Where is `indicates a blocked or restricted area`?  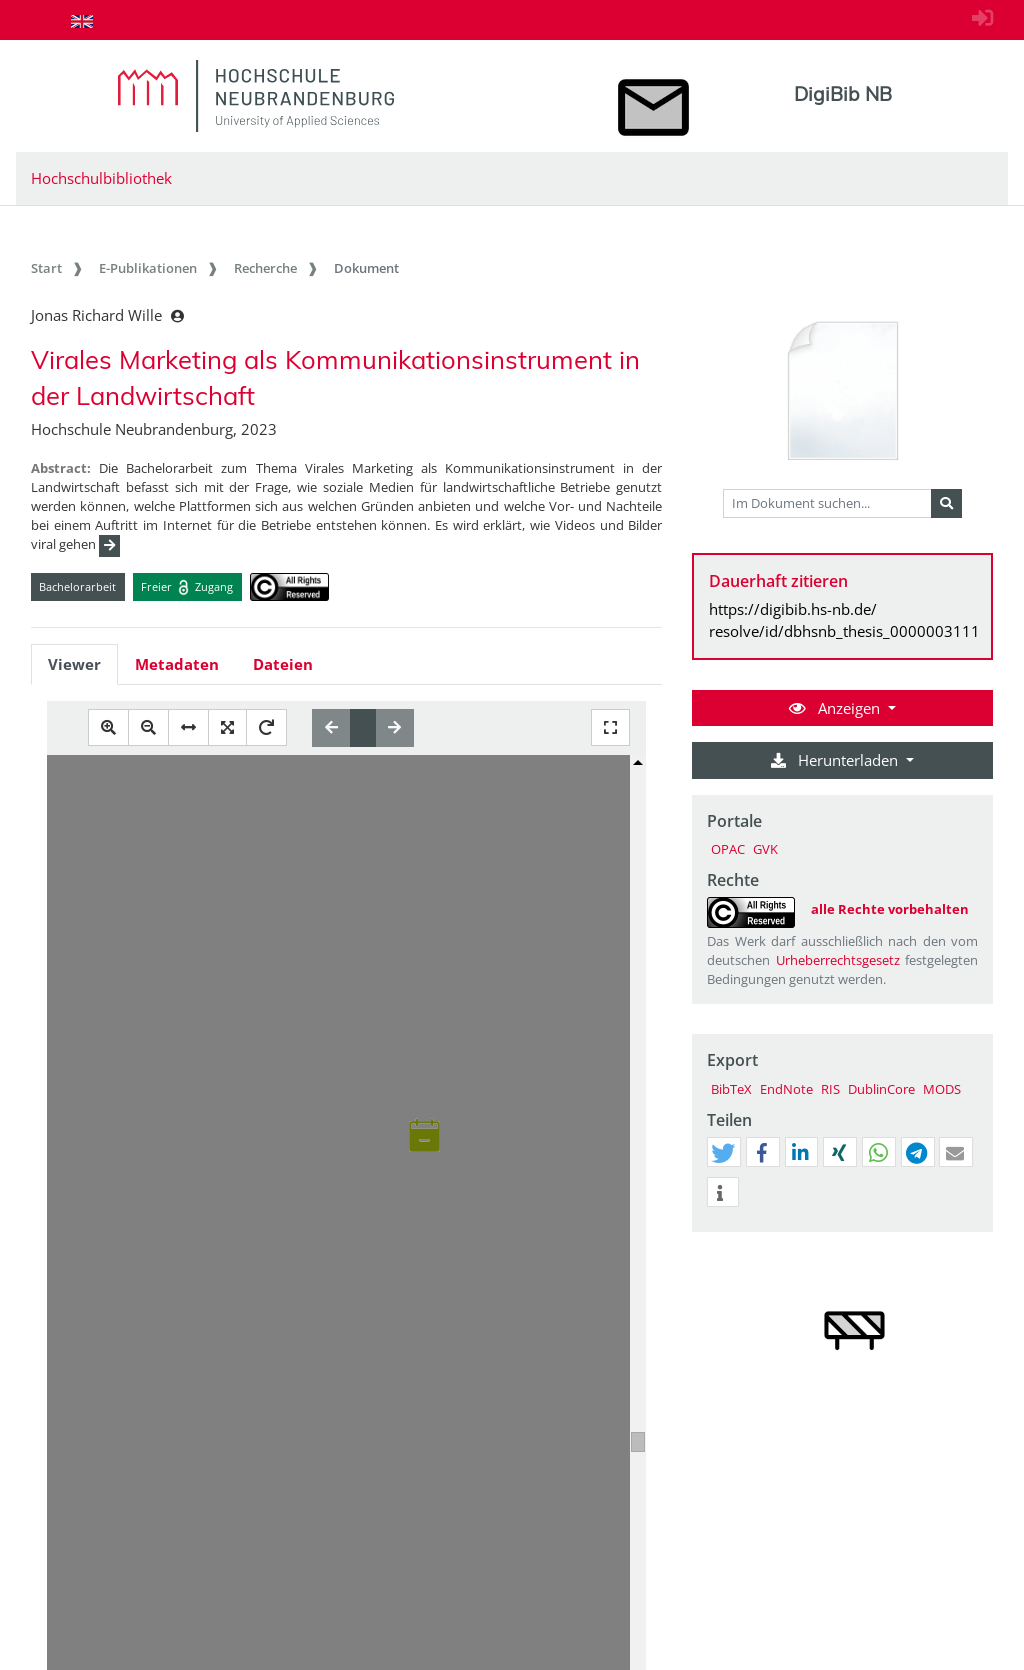 indicates a blocked or restricted area is located at coordinates (854, 1328).